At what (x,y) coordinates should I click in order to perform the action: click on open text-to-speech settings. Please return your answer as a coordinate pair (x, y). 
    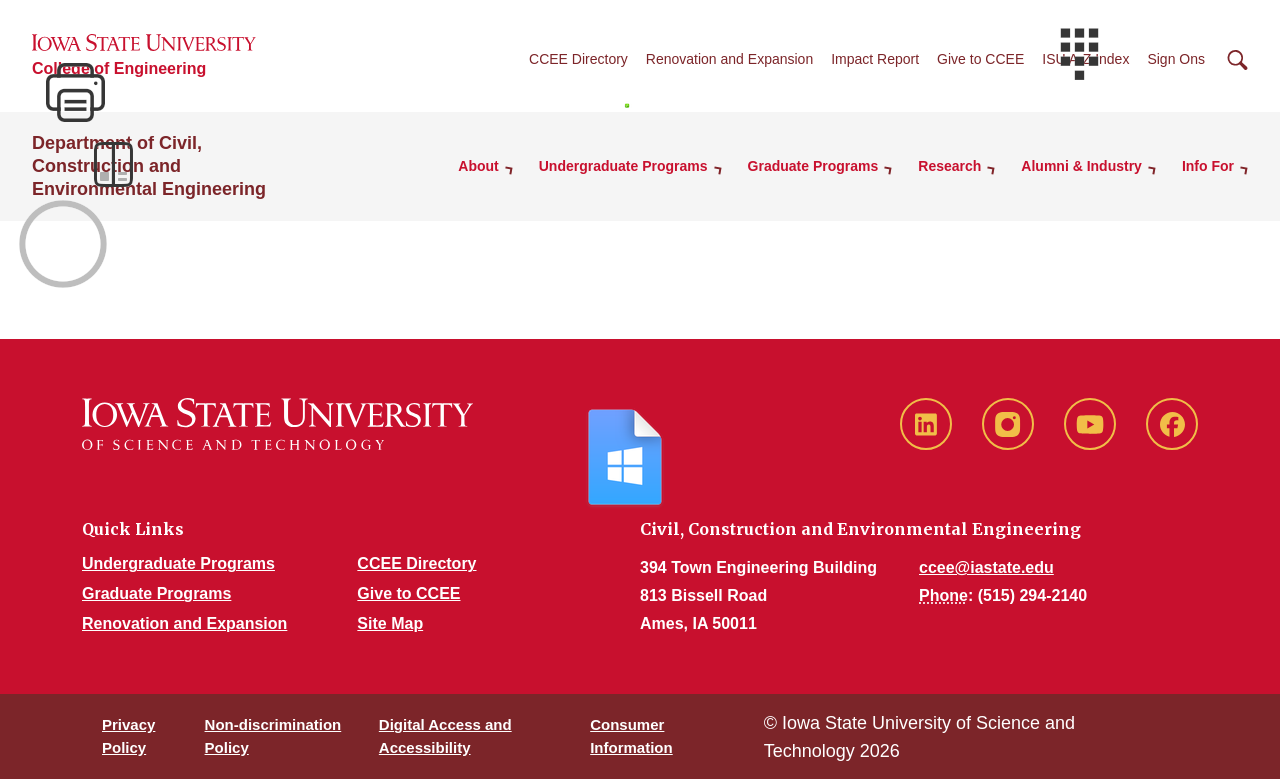
    Looking at the image, I should click on (599, 68).